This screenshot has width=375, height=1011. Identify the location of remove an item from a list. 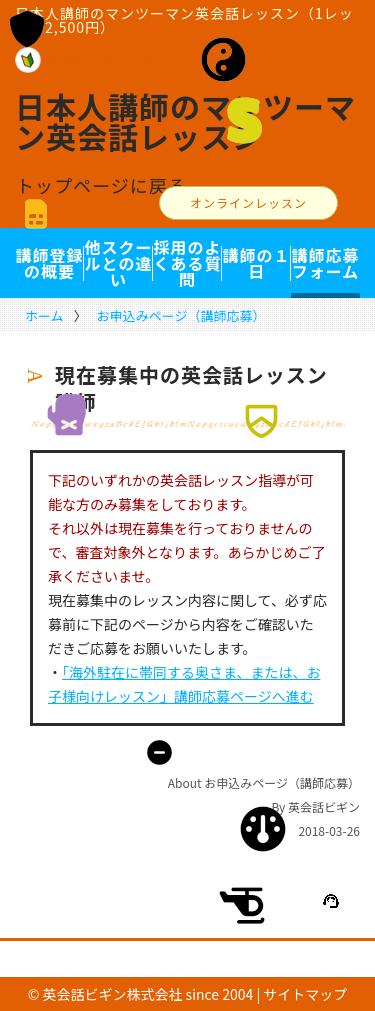
(159, 752).